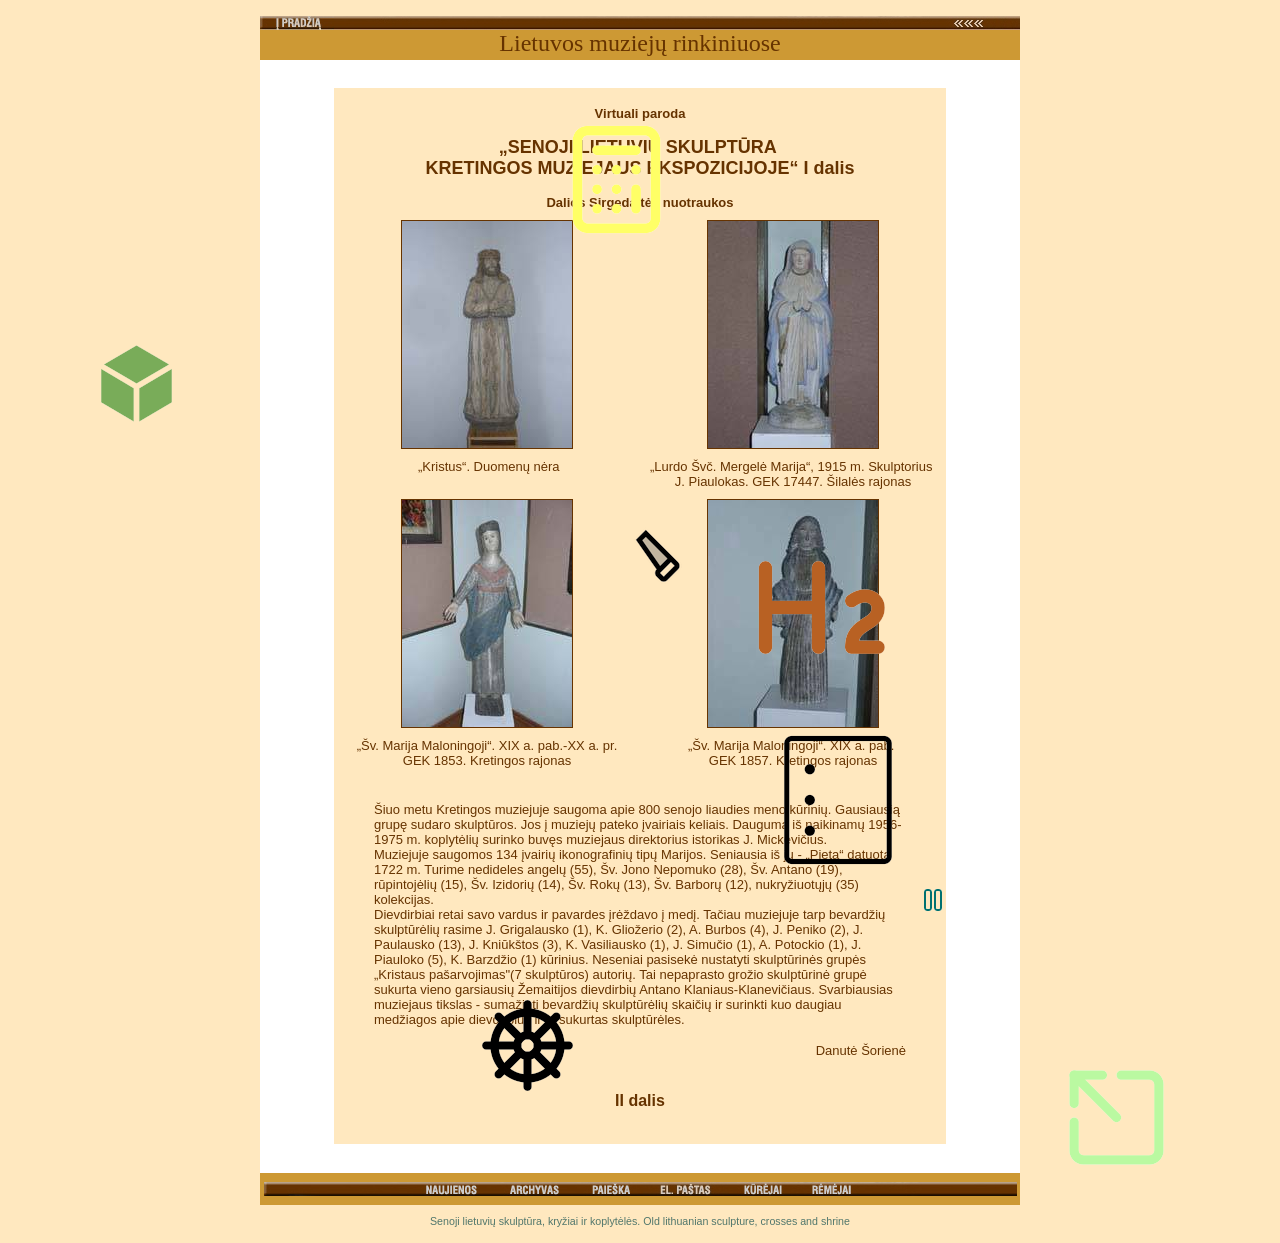  I want to click on stretch or resize content vertically, so click(933, 900).